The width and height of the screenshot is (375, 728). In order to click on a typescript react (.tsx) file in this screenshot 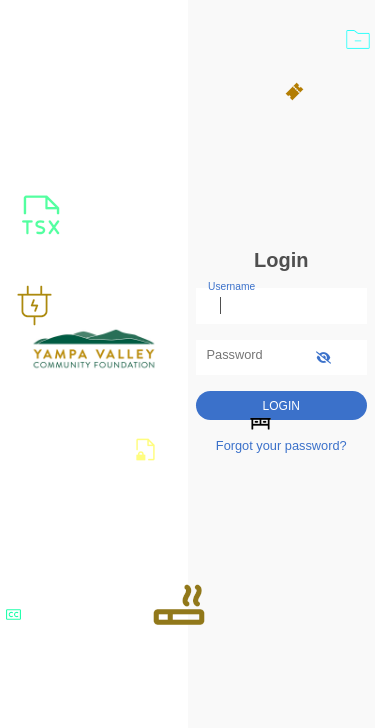, I will do `click(41, 216)`.